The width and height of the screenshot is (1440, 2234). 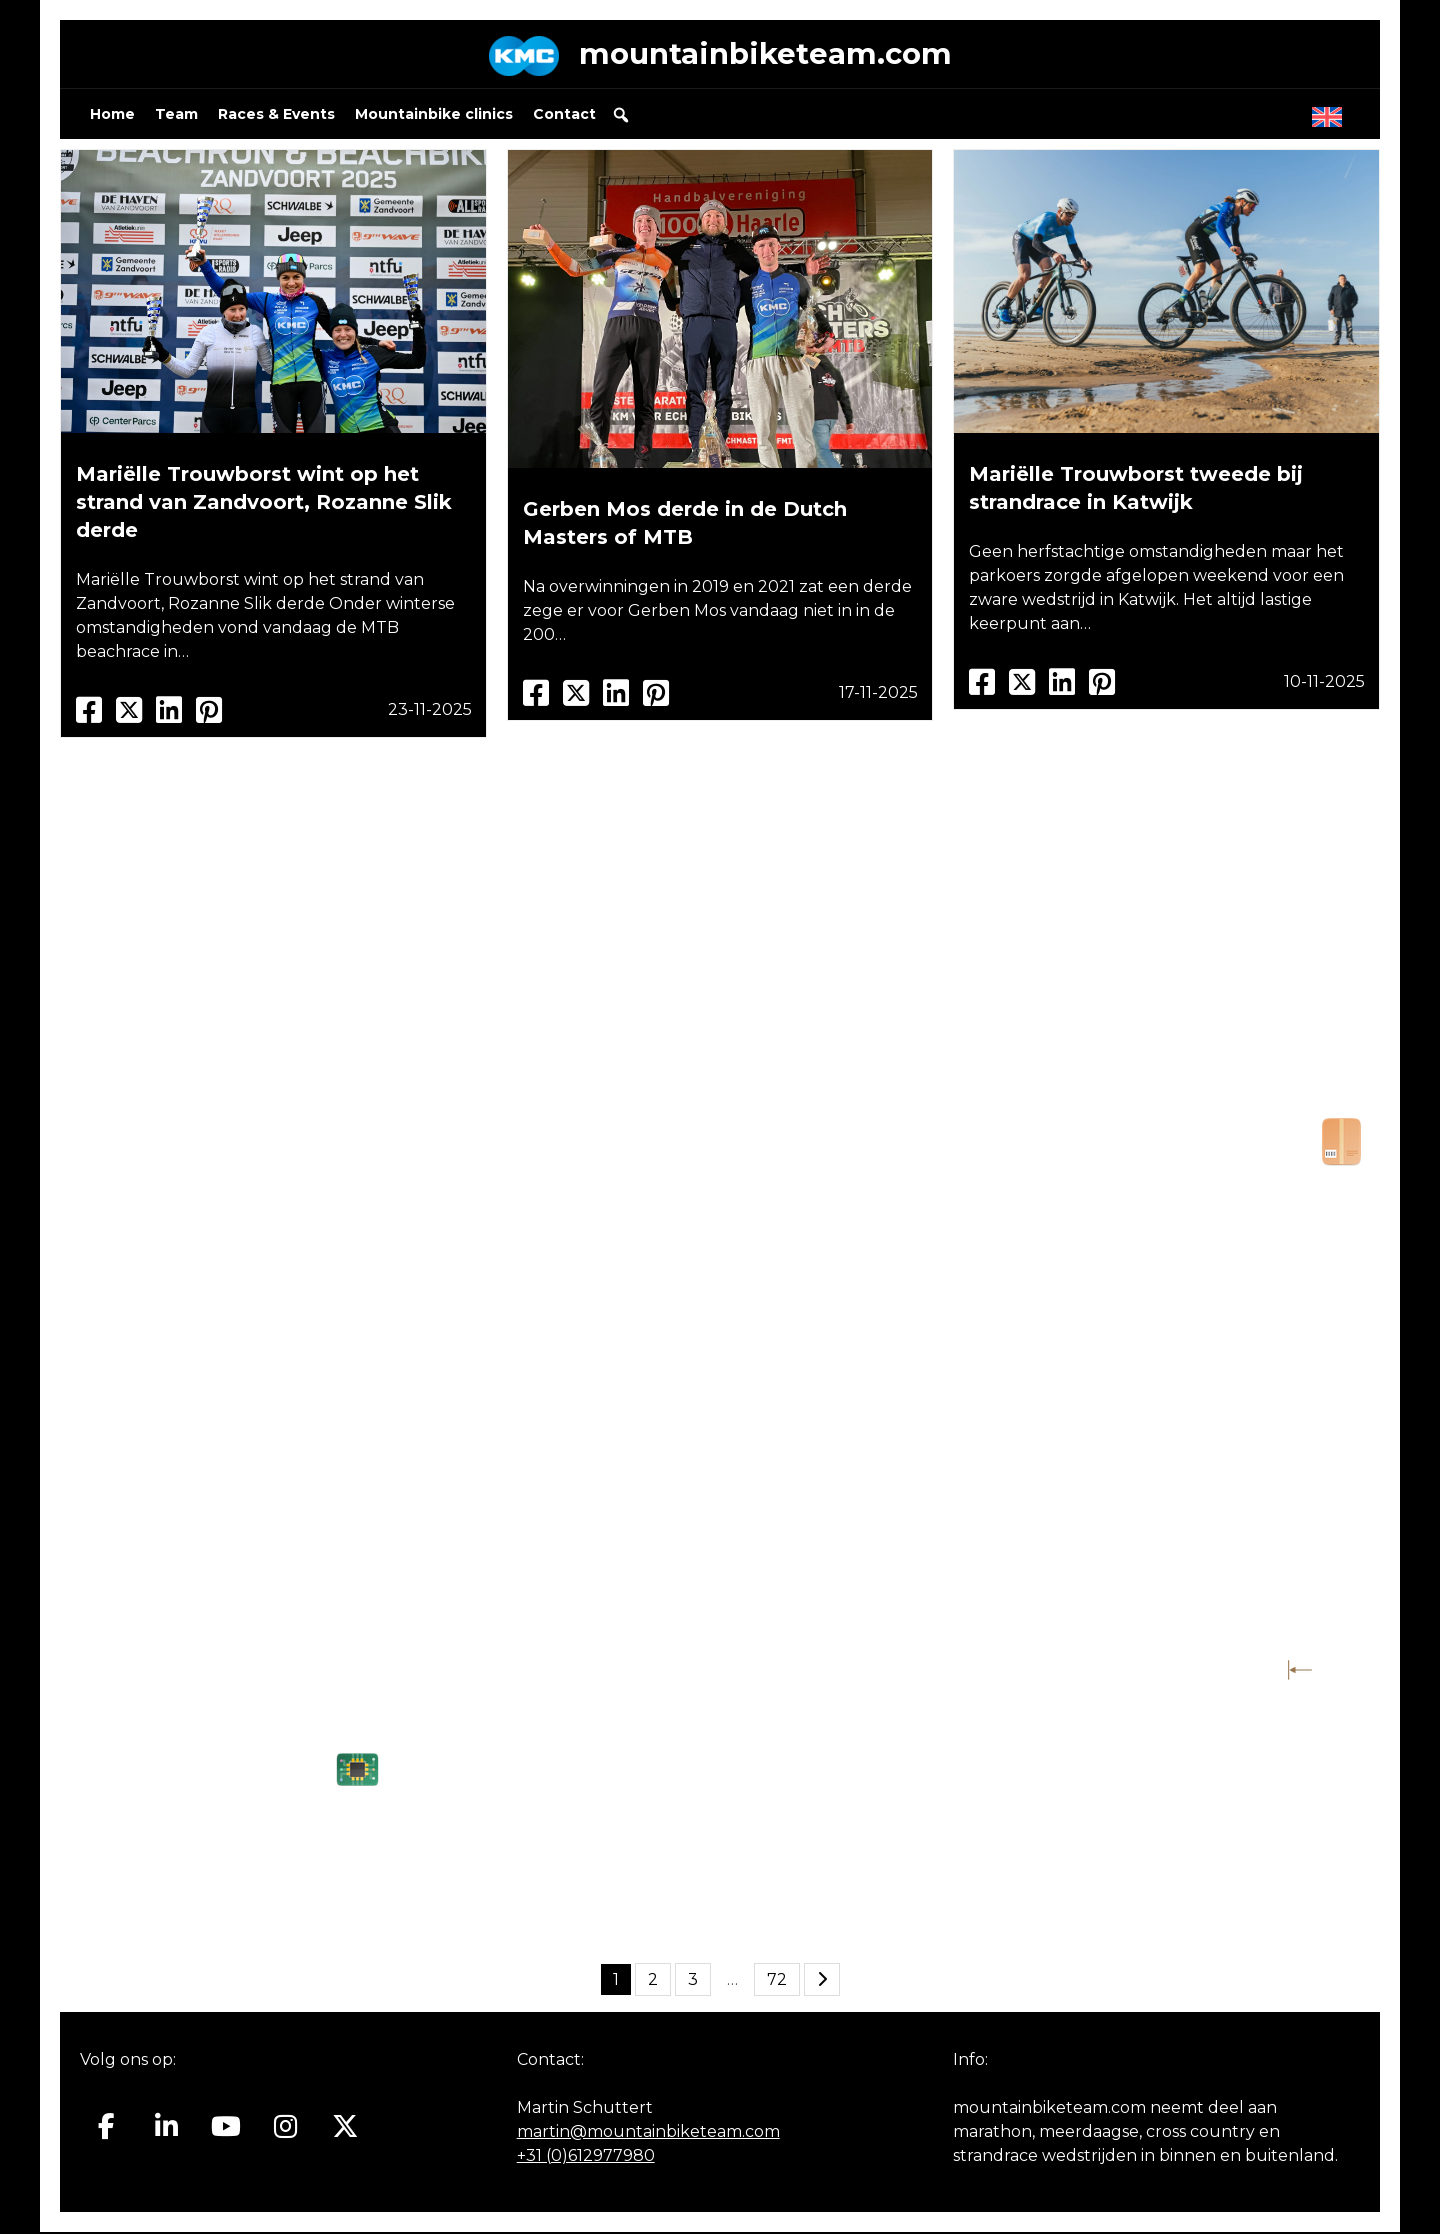 What do you see at coordinates (1341, 1141) in the screenshot?
I see `a compressed archive or package file` at bounding box center [1341, 1141].